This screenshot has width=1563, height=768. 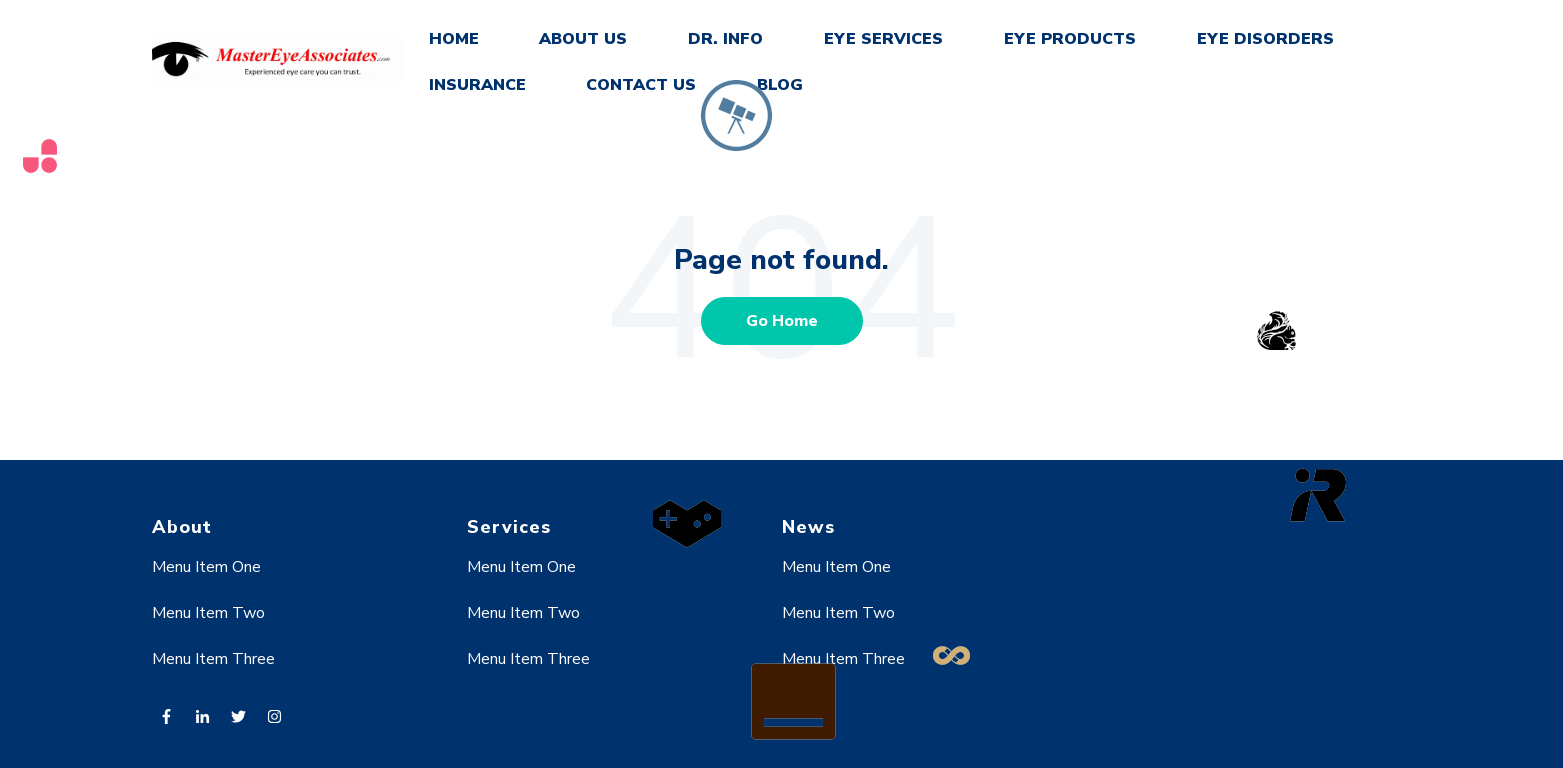 I want to click on open the iRobot app, so click(x=1318, y=495).